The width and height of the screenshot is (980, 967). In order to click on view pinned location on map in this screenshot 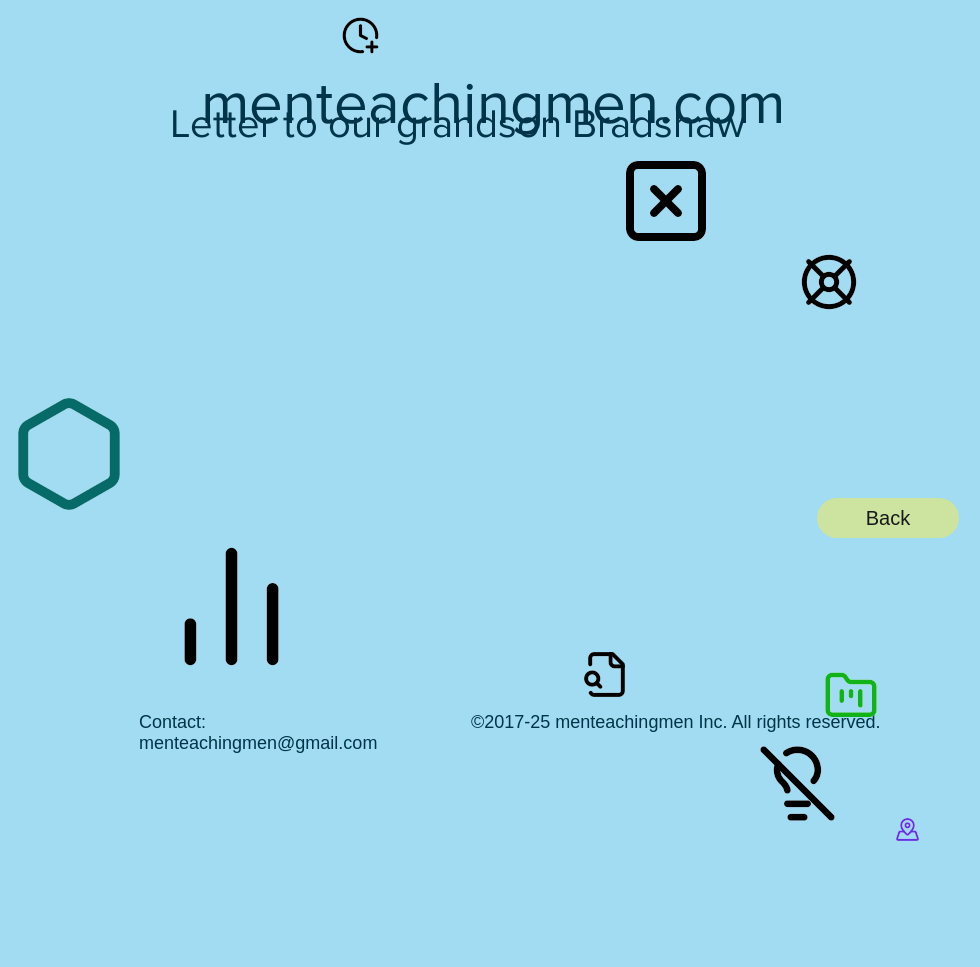, I will do `click(907, 829)`.